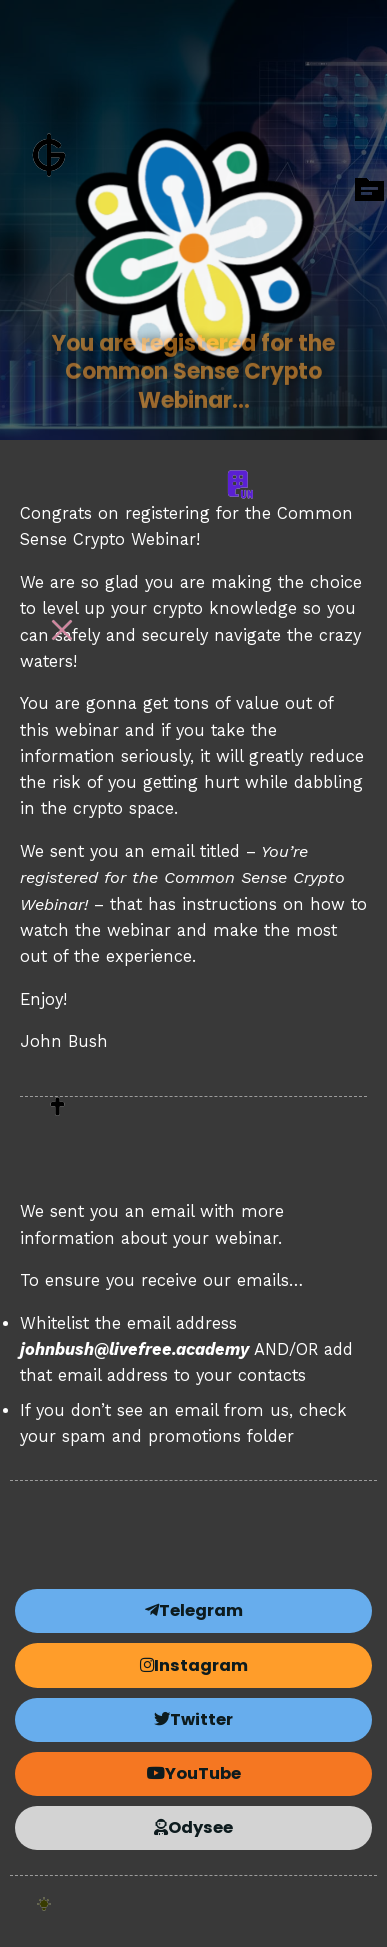 This screenshot has height=1947, width=387. What do you see at coordinates (369, 189) in the screenshot?
I see `view source files or documents` at bounding box center [369, 189].